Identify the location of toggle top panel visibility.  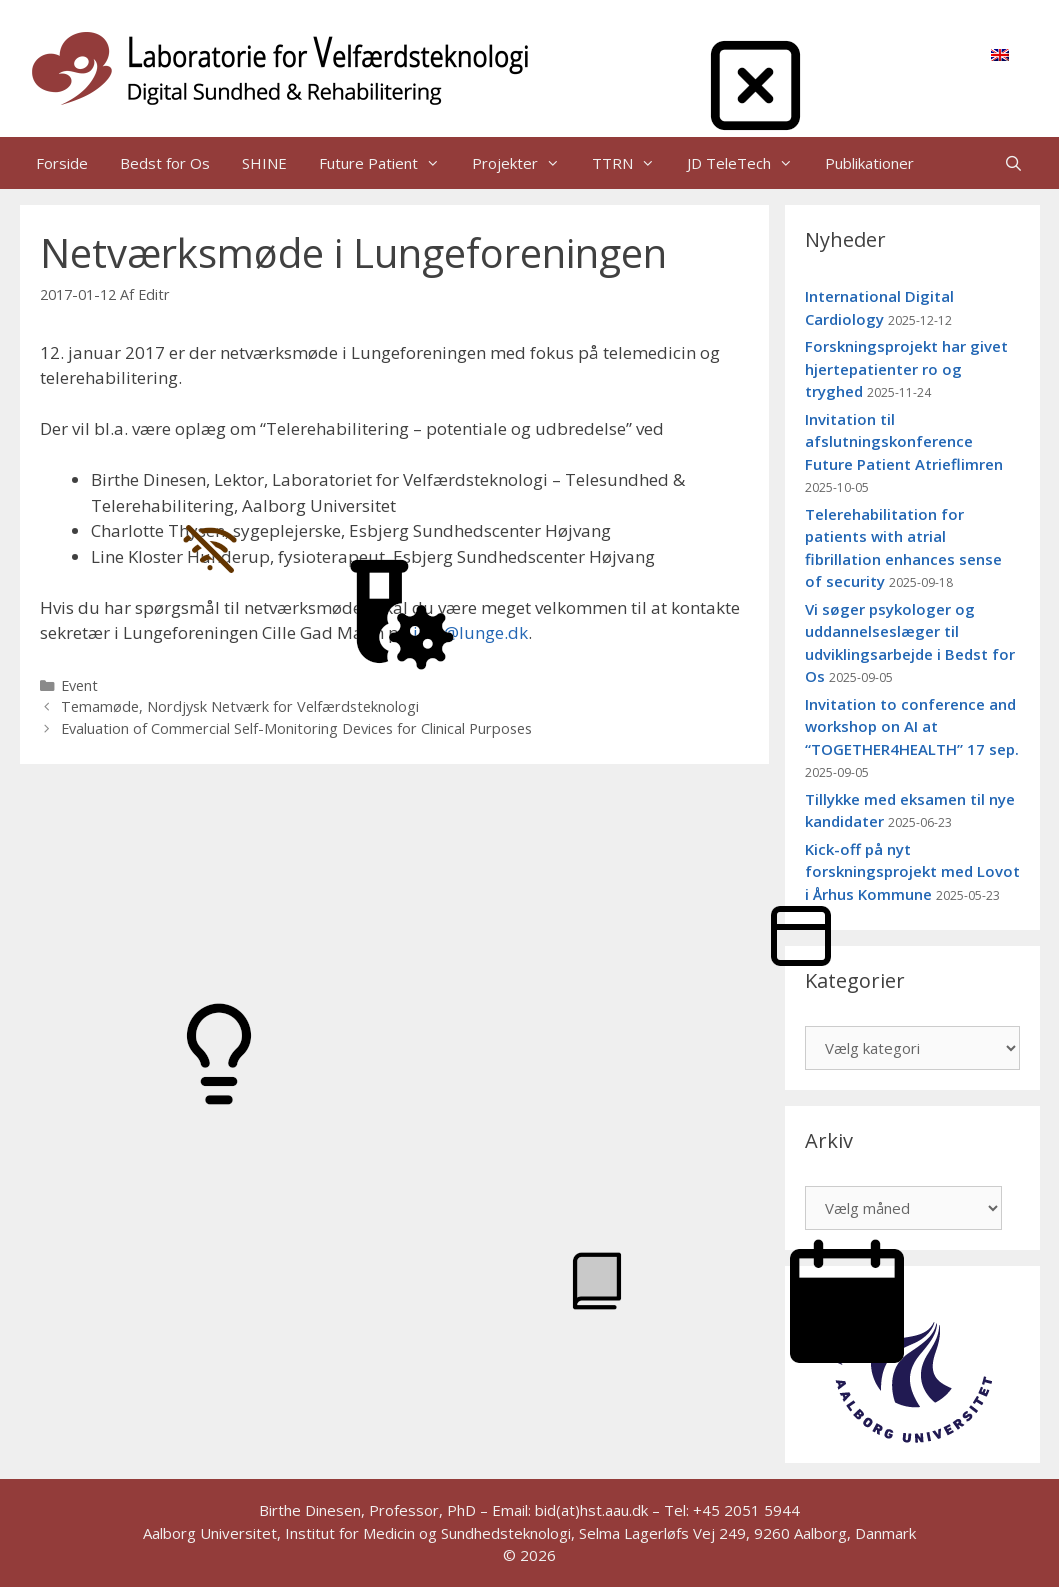
(801, 936).